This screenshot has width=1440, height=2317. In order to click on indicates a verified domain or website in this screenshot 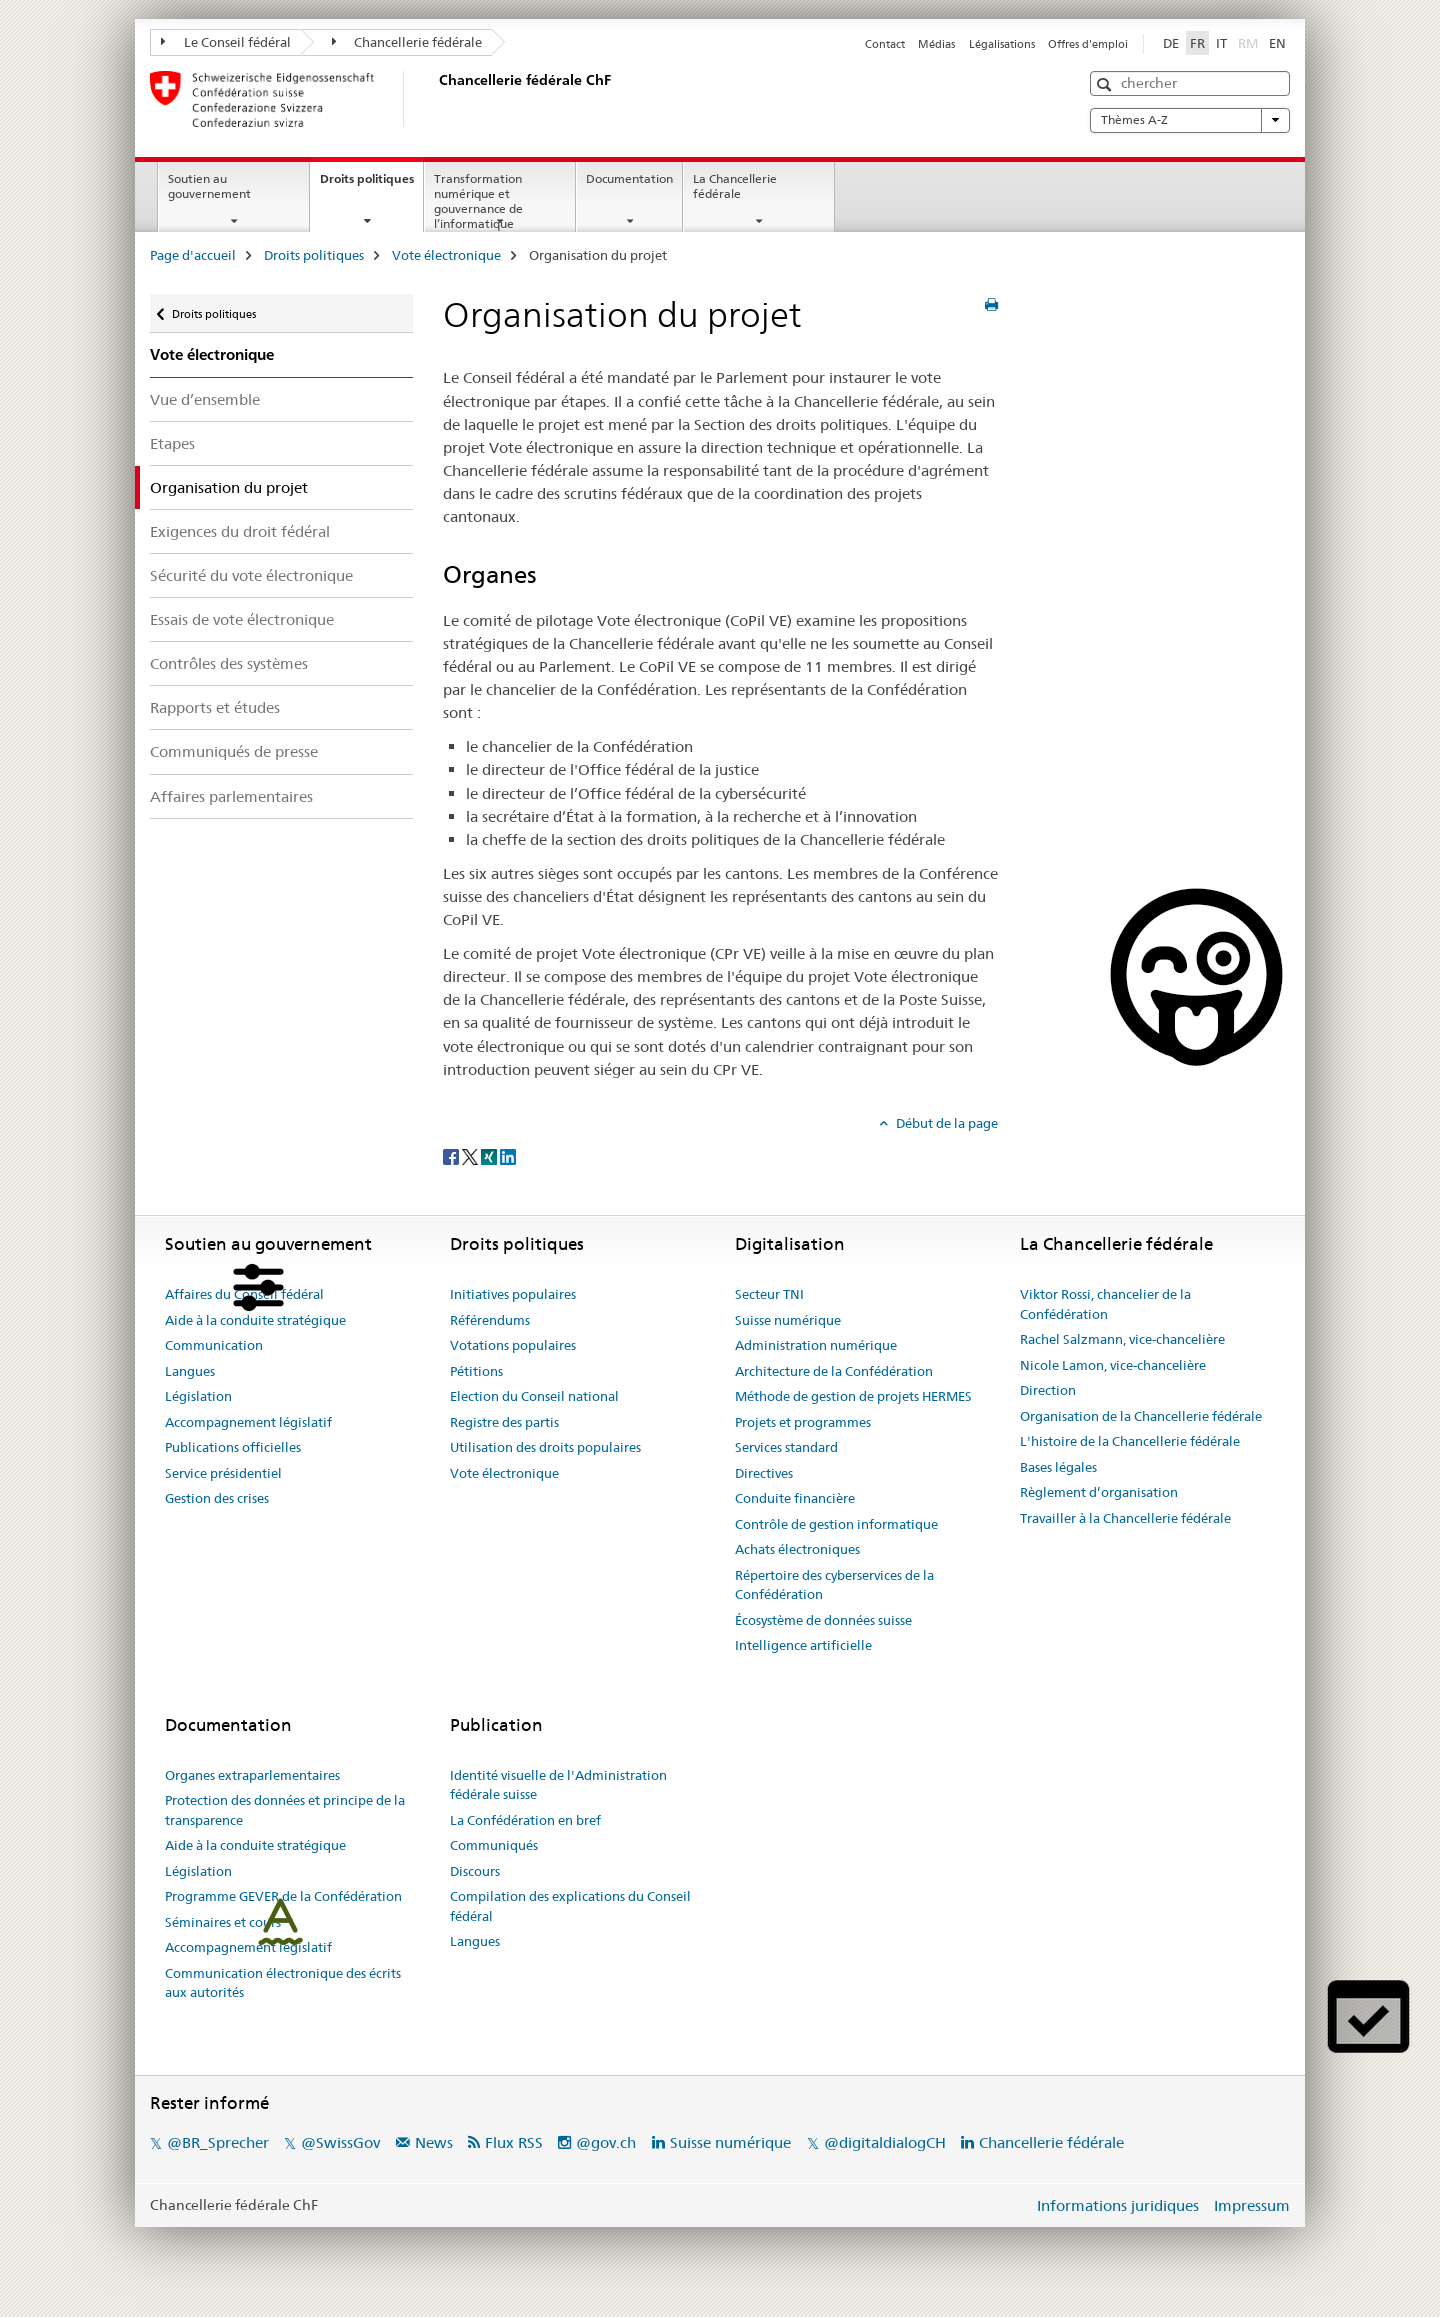, I will do `click(1368, 2016)`.